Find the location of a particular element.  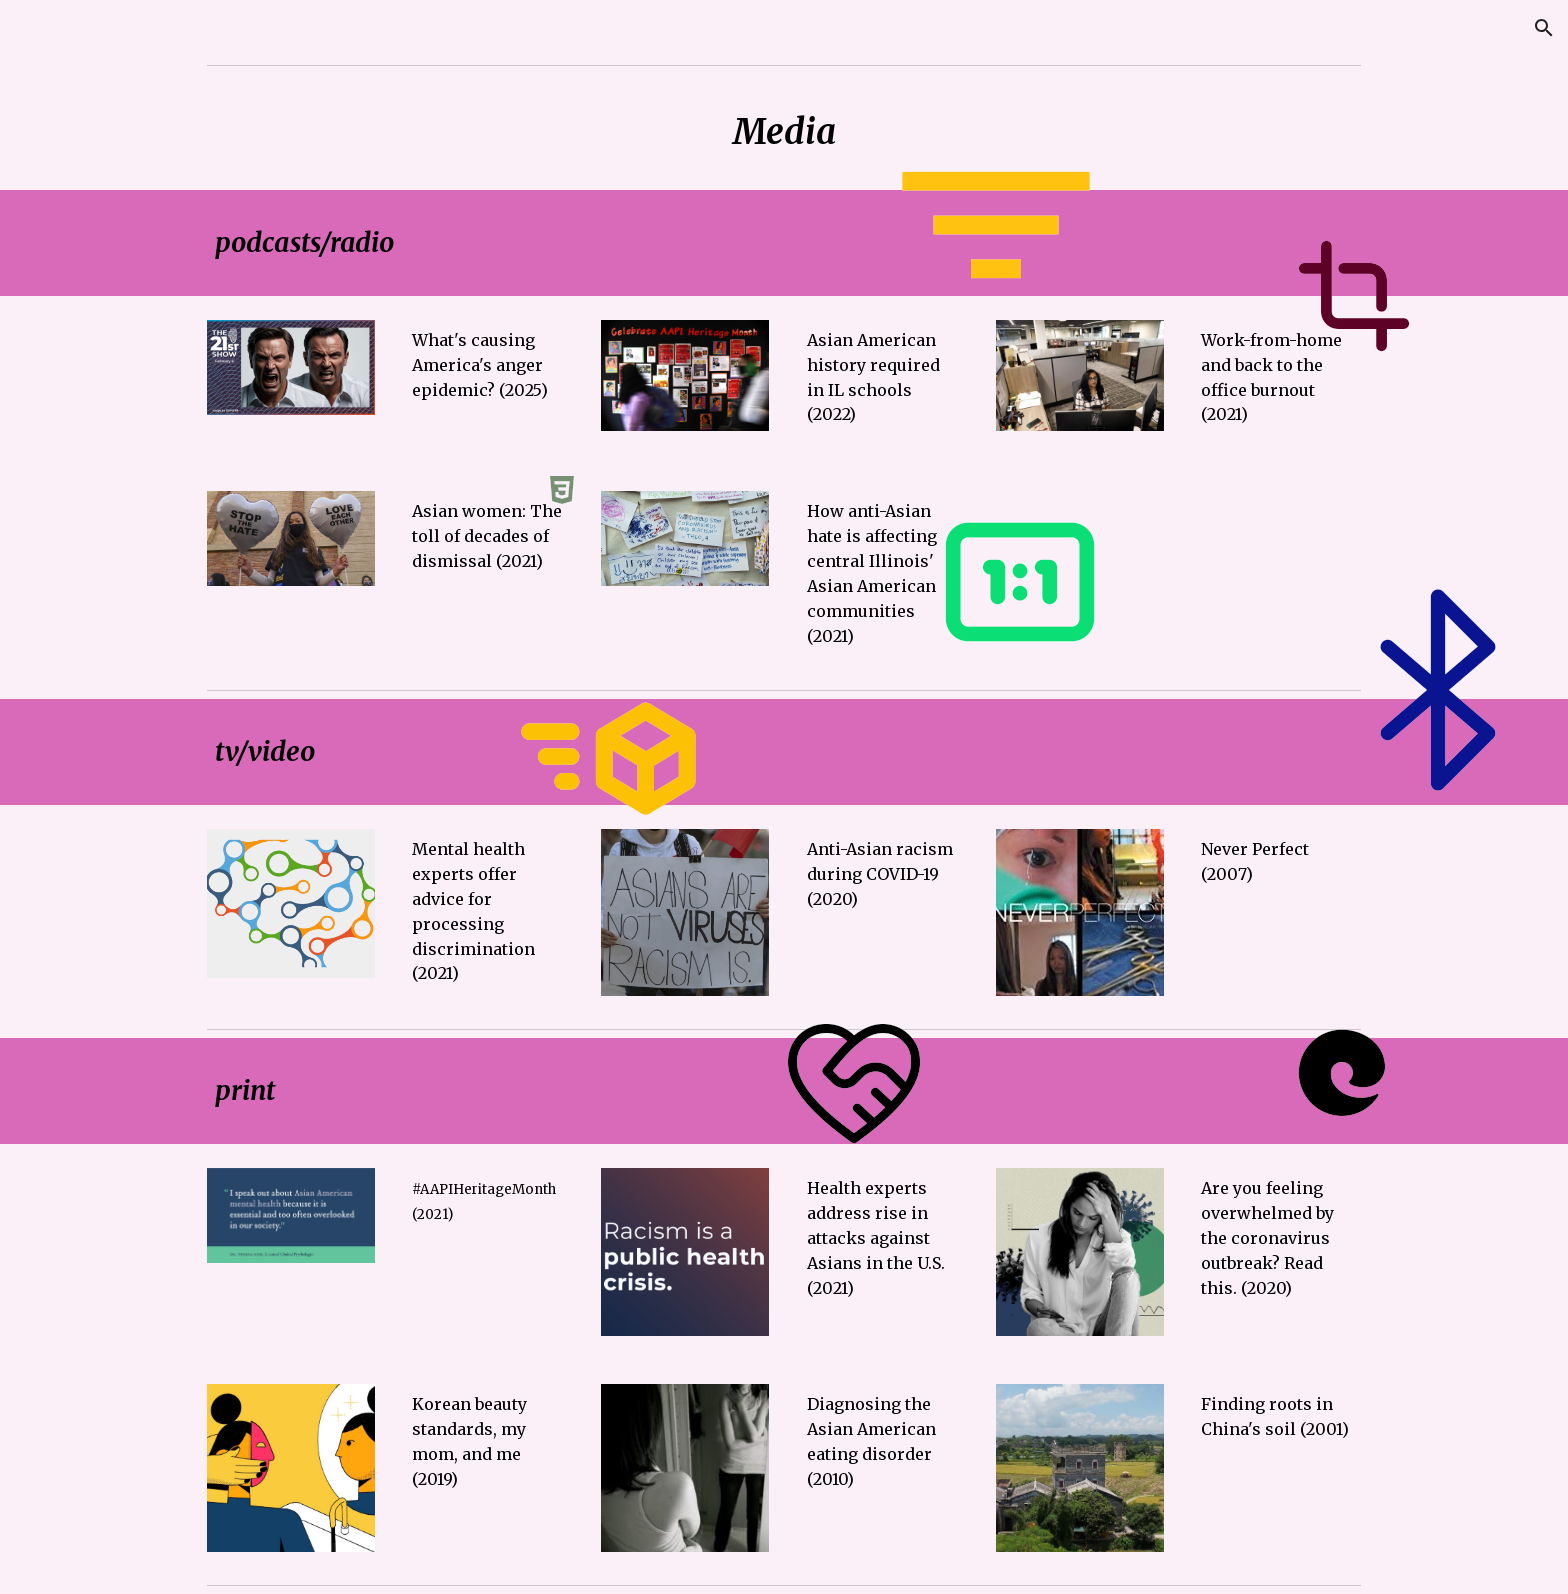

filter list or search results is located at coordinates (996, 225).